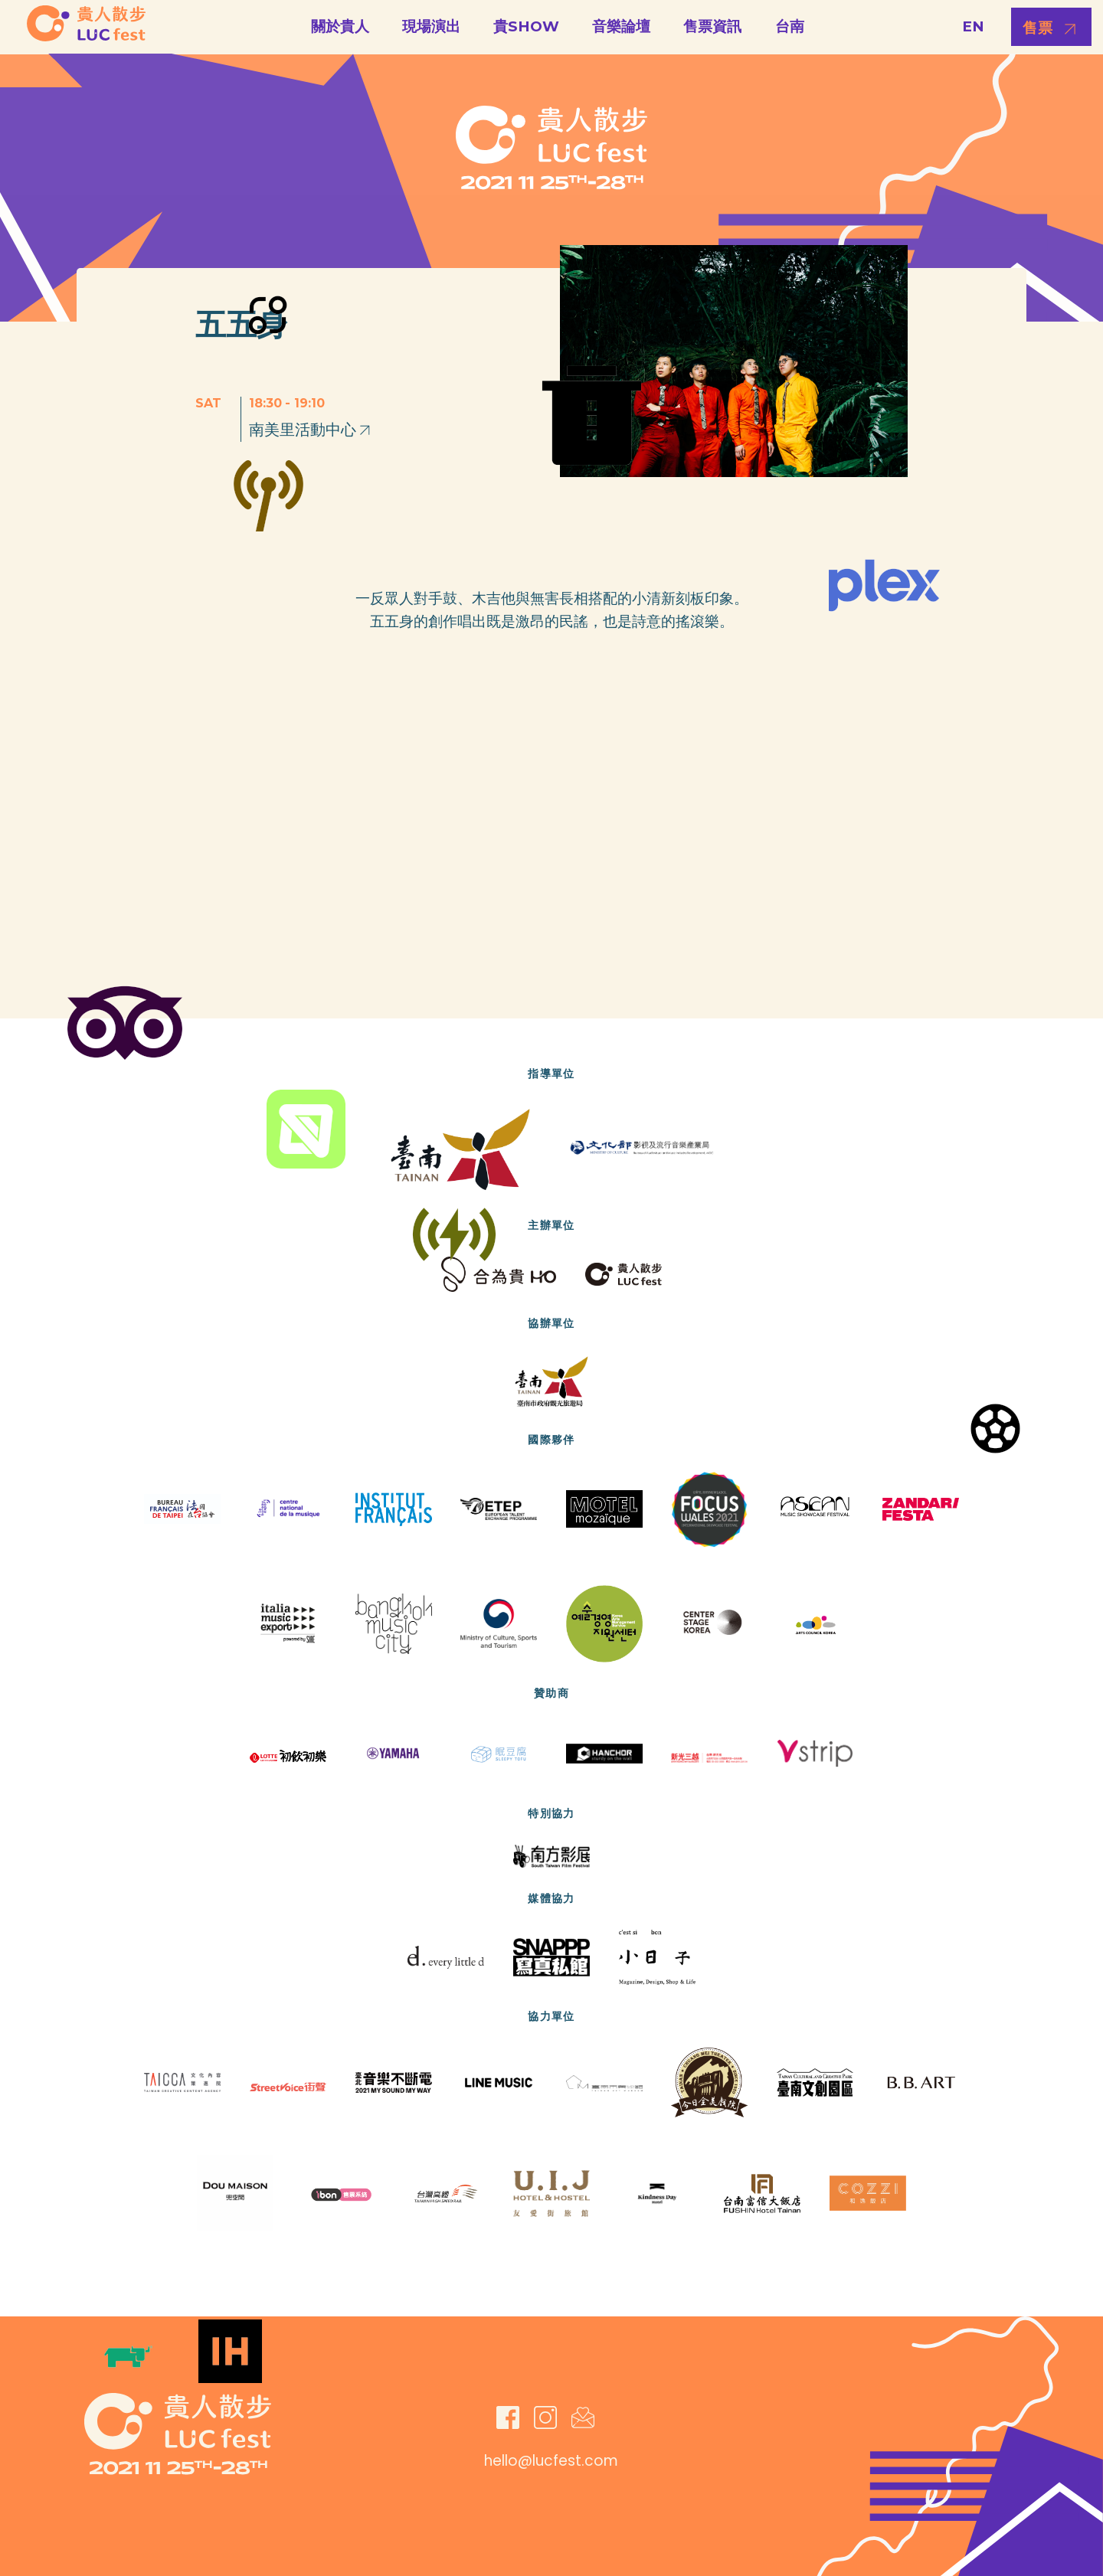 This screenshot has width=1103, height=2576. Describe the element at coordinates (125, 1023) in the screenshot. I see `open tripadvisor app` at that location.